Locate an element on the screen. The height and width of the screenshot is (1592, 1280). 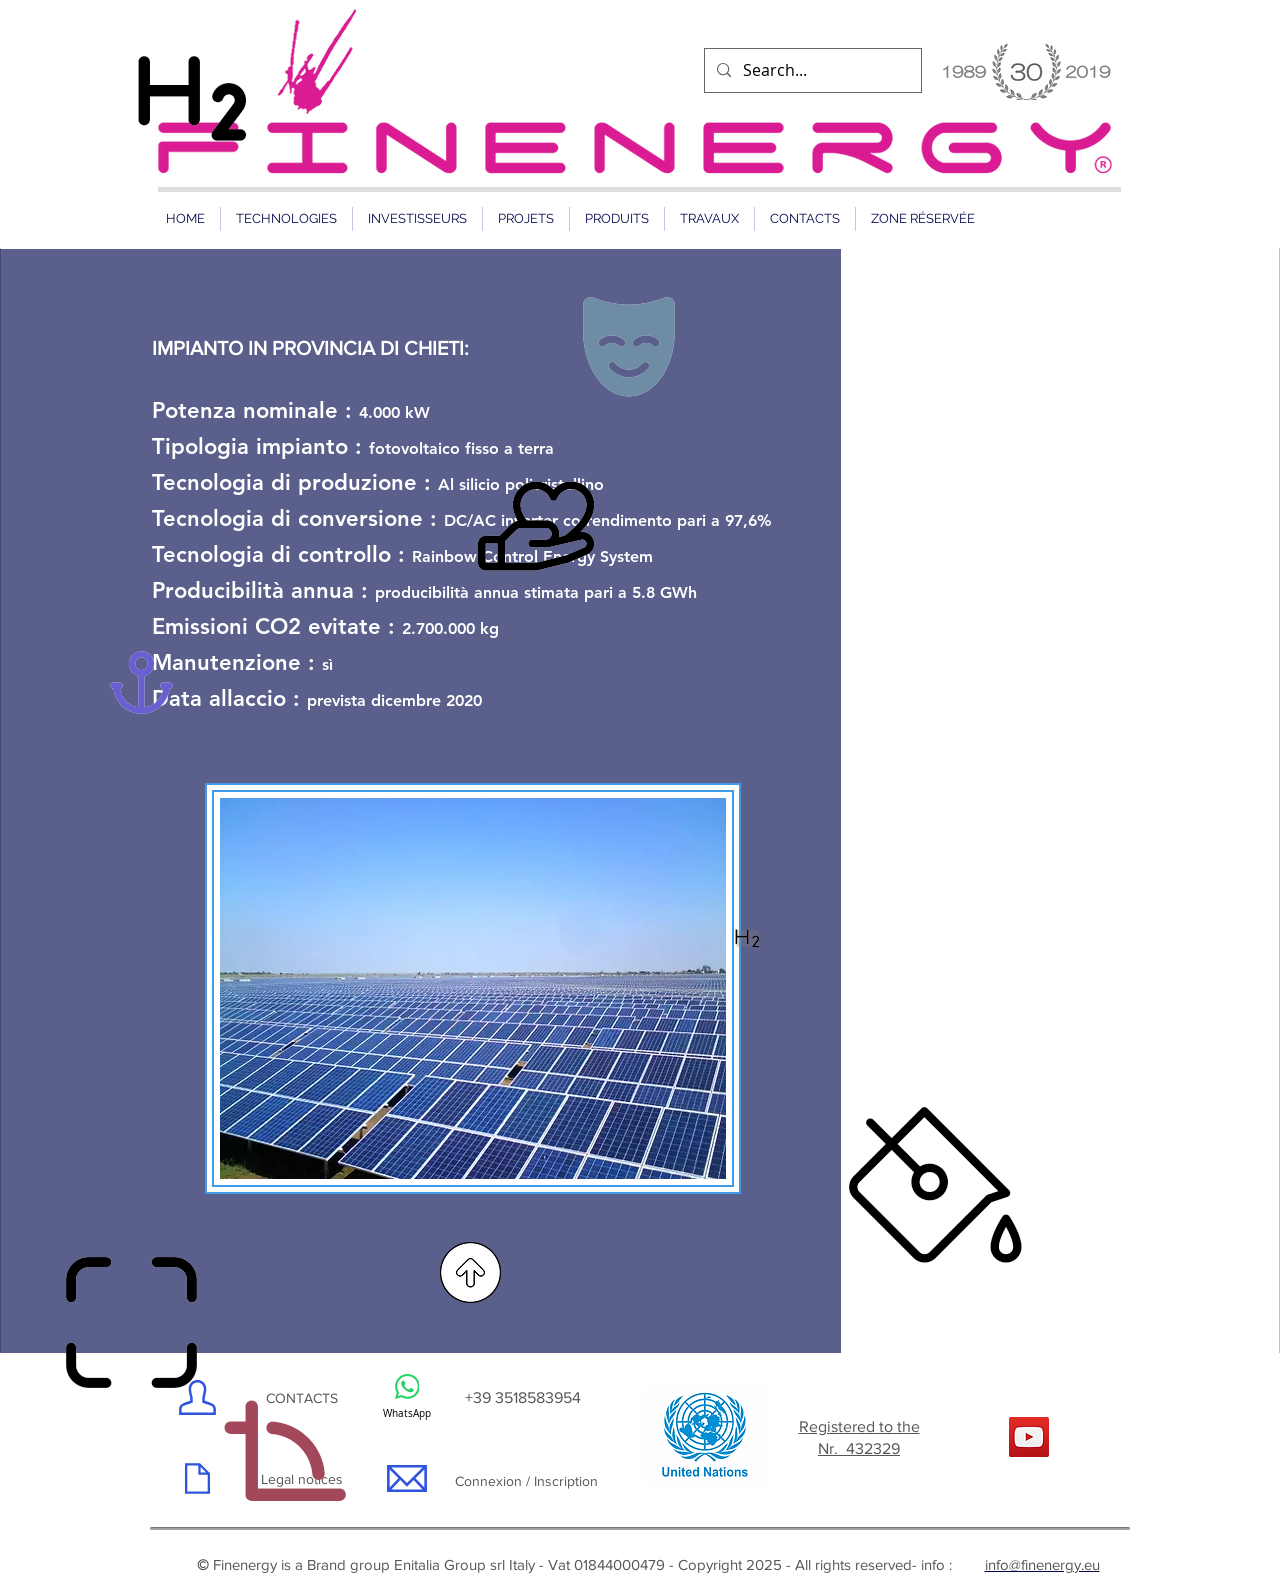
fill an area with color is located at coordinates (932, 1190).